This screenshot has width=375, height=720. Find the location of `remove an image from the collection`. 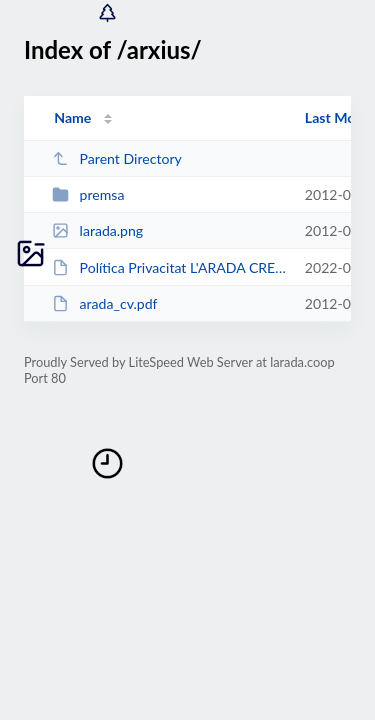

remove an image from the collection is located at coordinates (30, 253).